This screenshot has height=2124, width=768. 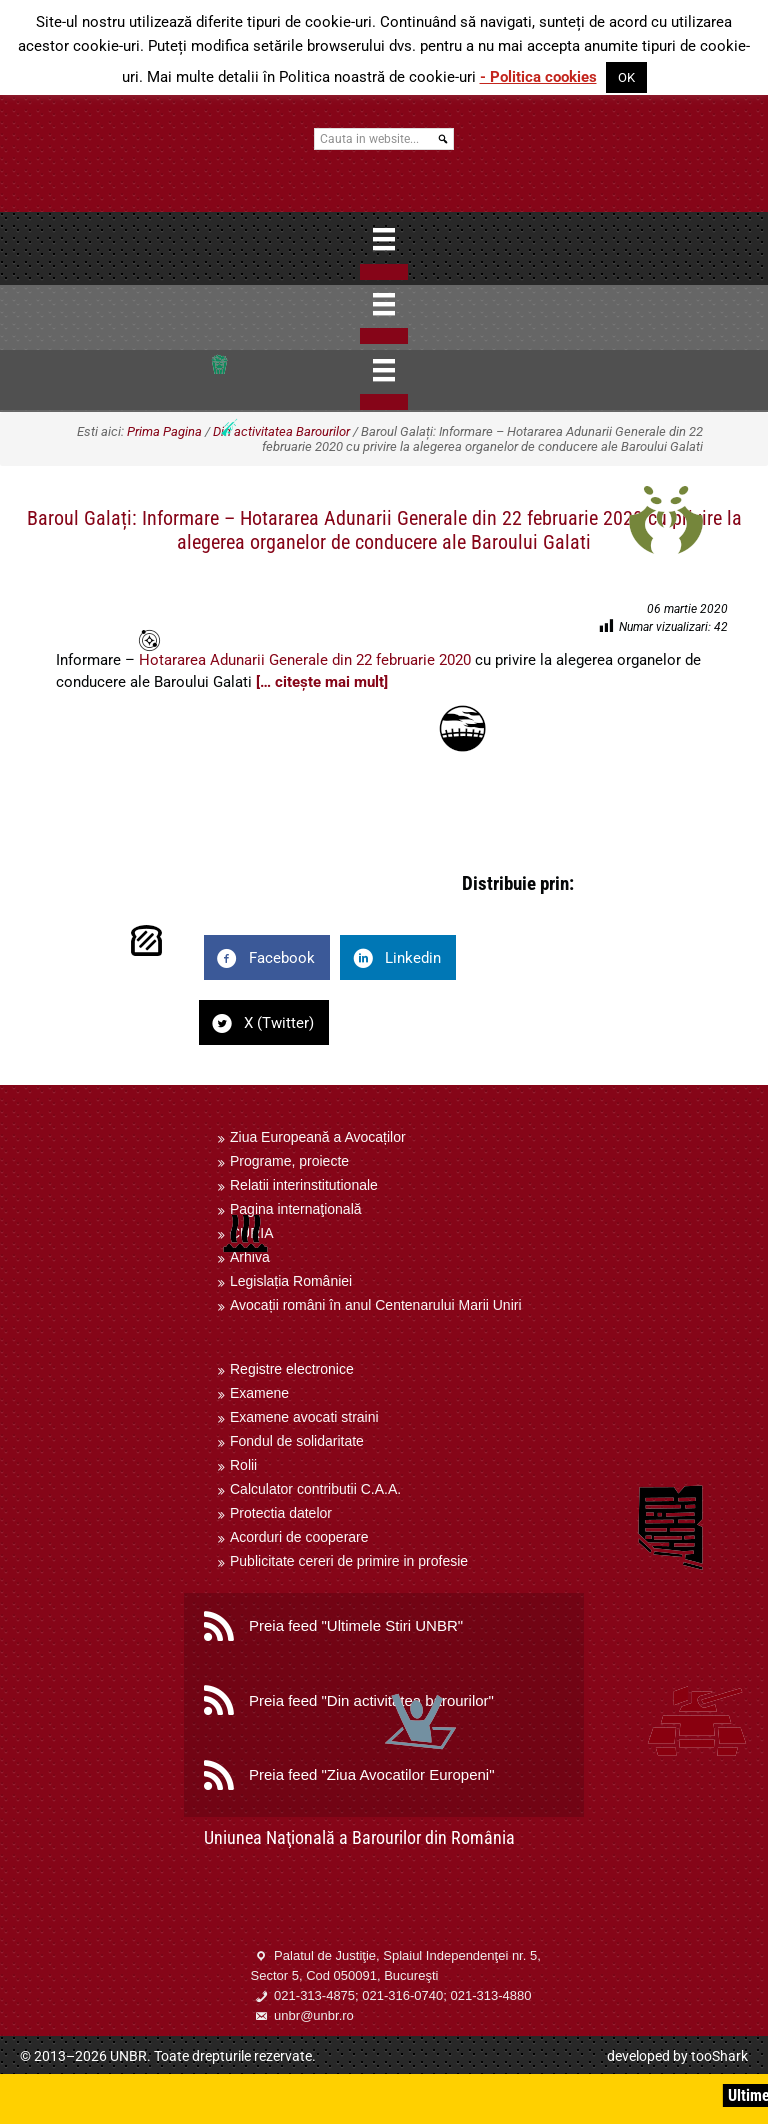 I want to click on access a hidden passage or secret area, so click(x=420, y=1721).